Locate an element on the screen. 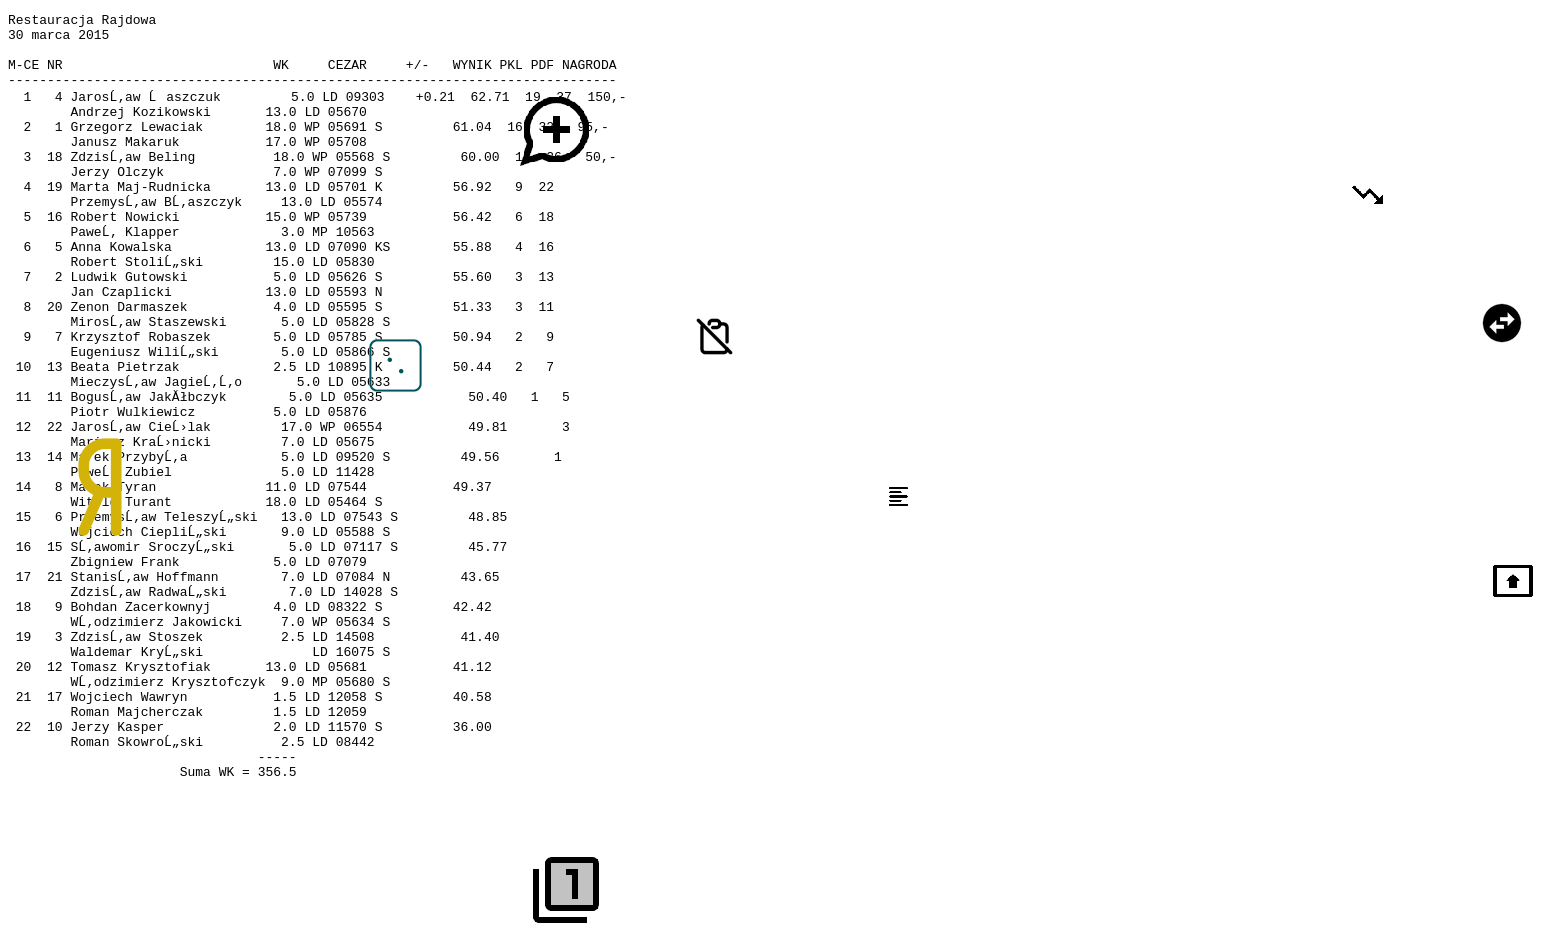 This screenshot has height=944, width=1568. align text to the left is located at coordinates (898, 496).